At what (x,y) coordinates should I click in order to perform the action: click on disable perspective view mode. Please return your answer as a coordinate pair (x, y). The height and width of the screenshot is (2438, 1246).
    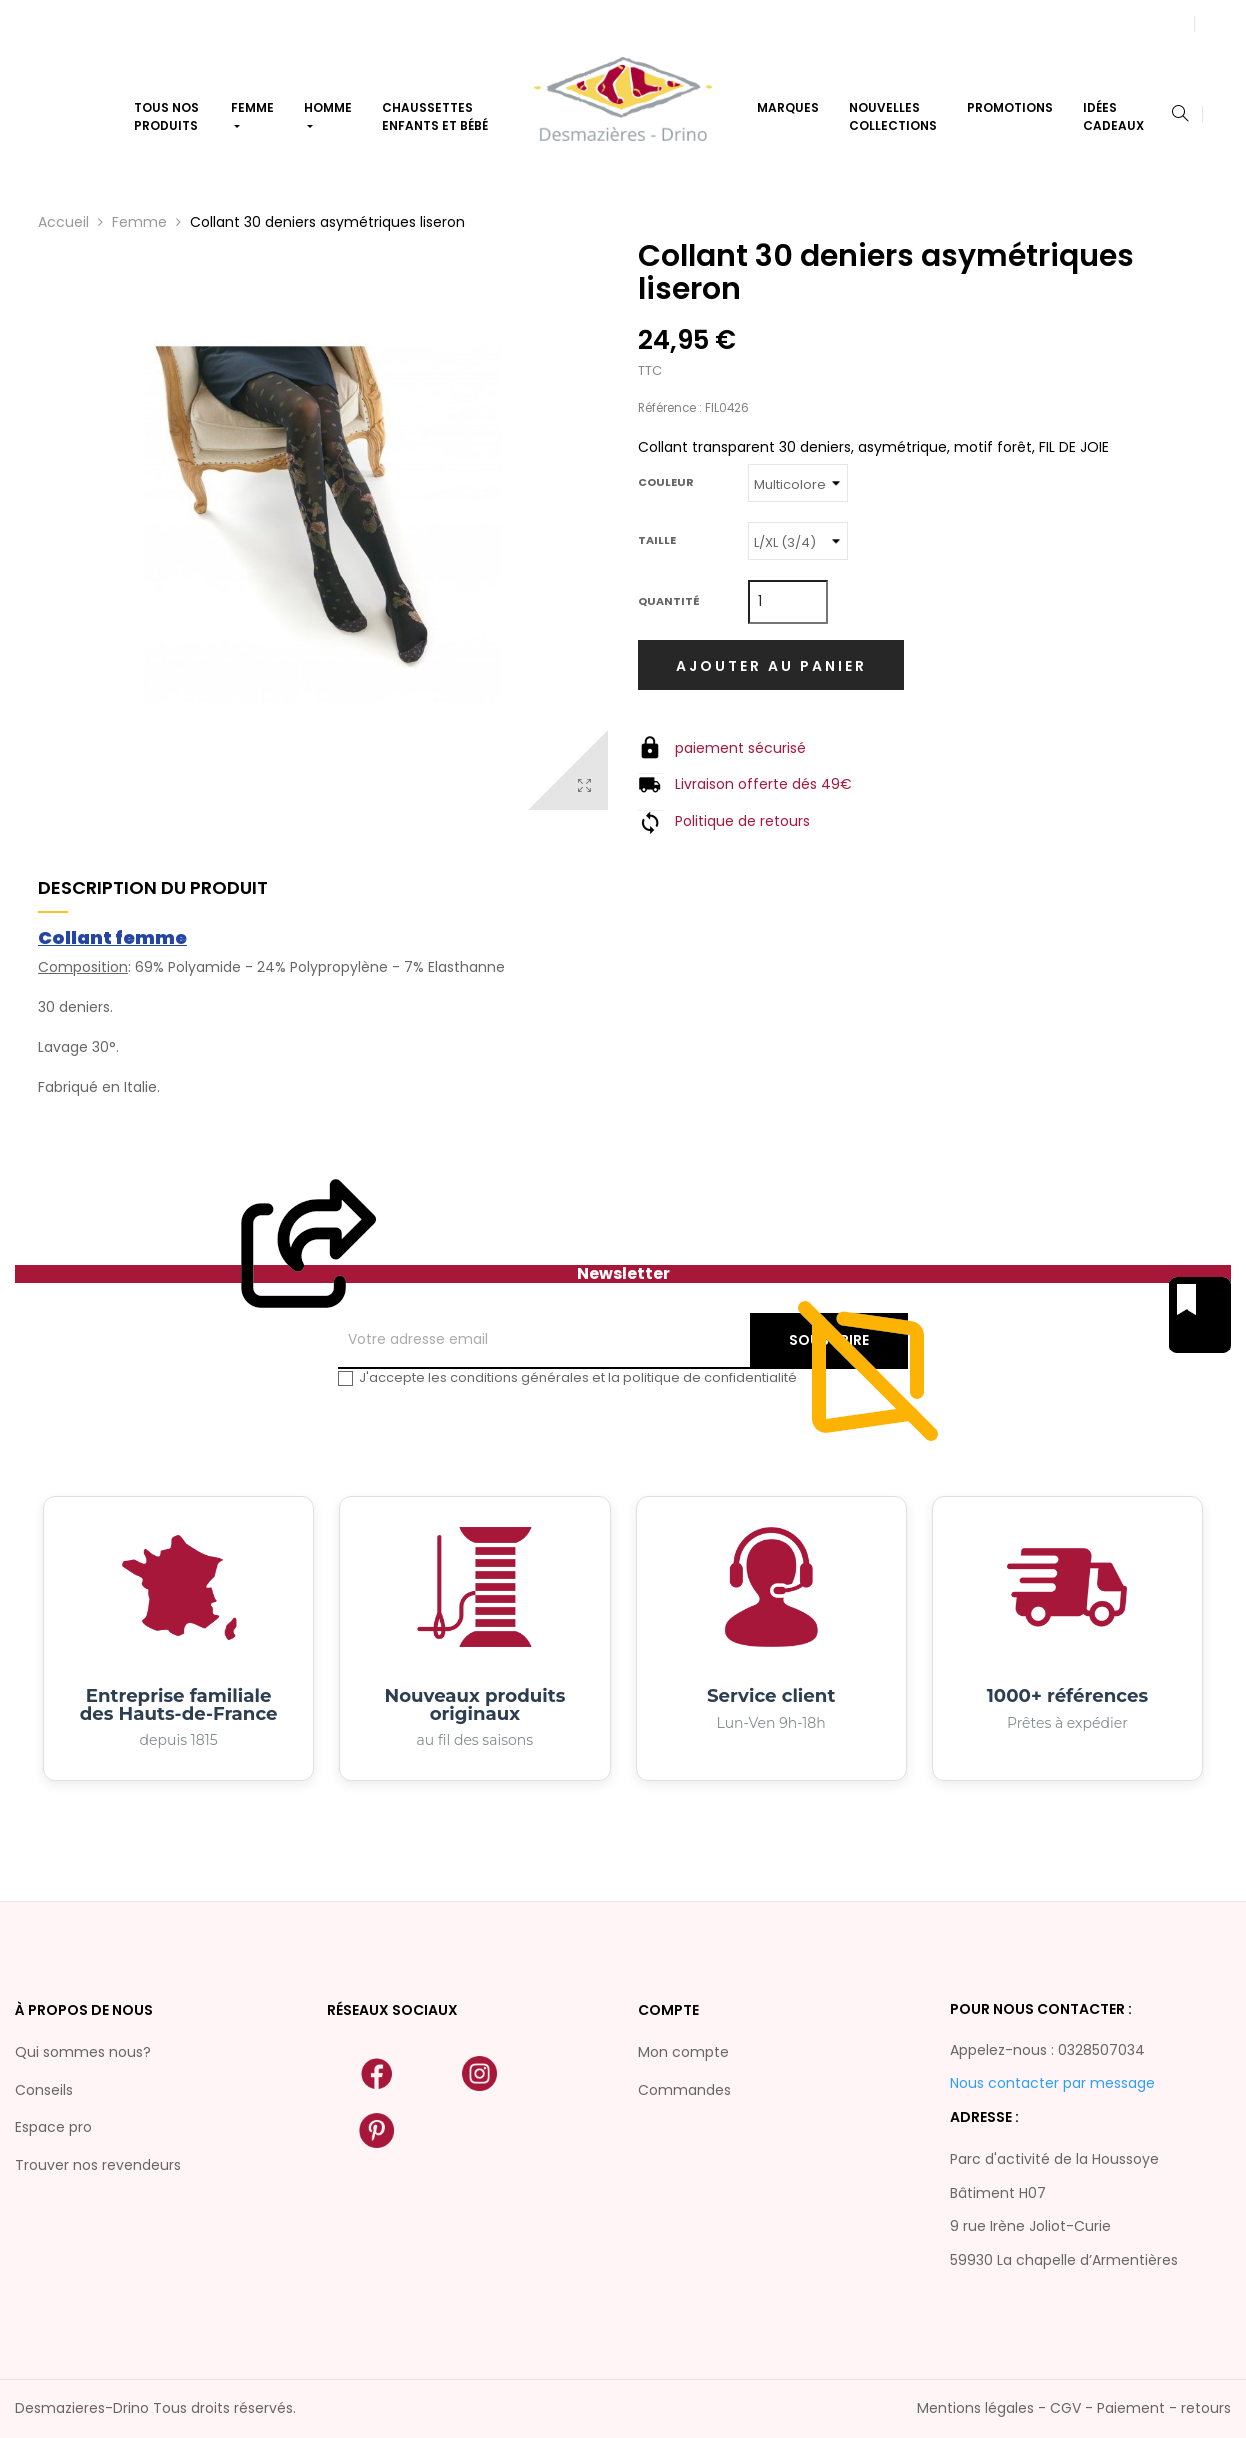
    Looking at the image, I should click on (868, 1371).